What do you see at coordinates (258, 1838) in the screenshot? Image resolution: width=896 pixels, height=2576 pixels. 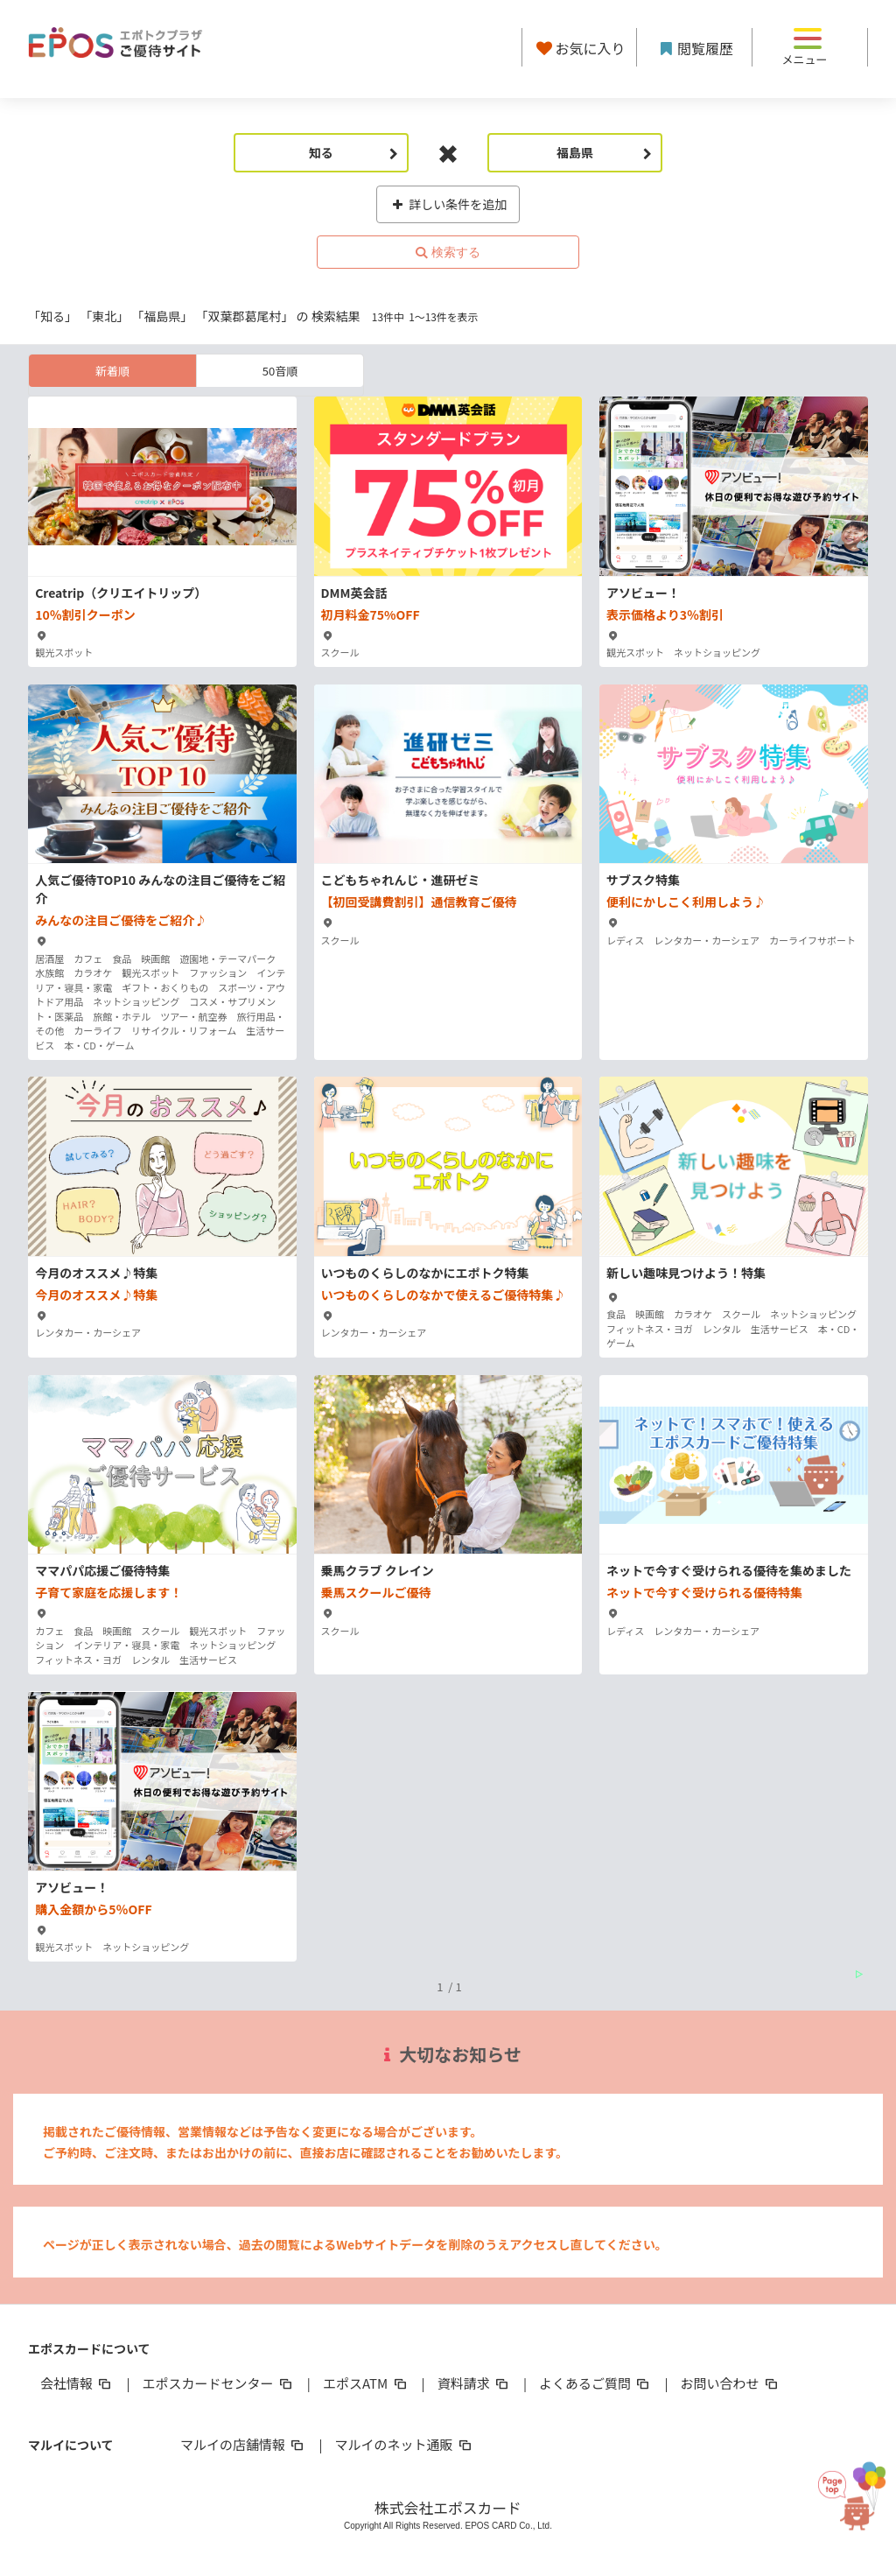 I see `BMC Software company logo` at bounding box center [258, 1838].